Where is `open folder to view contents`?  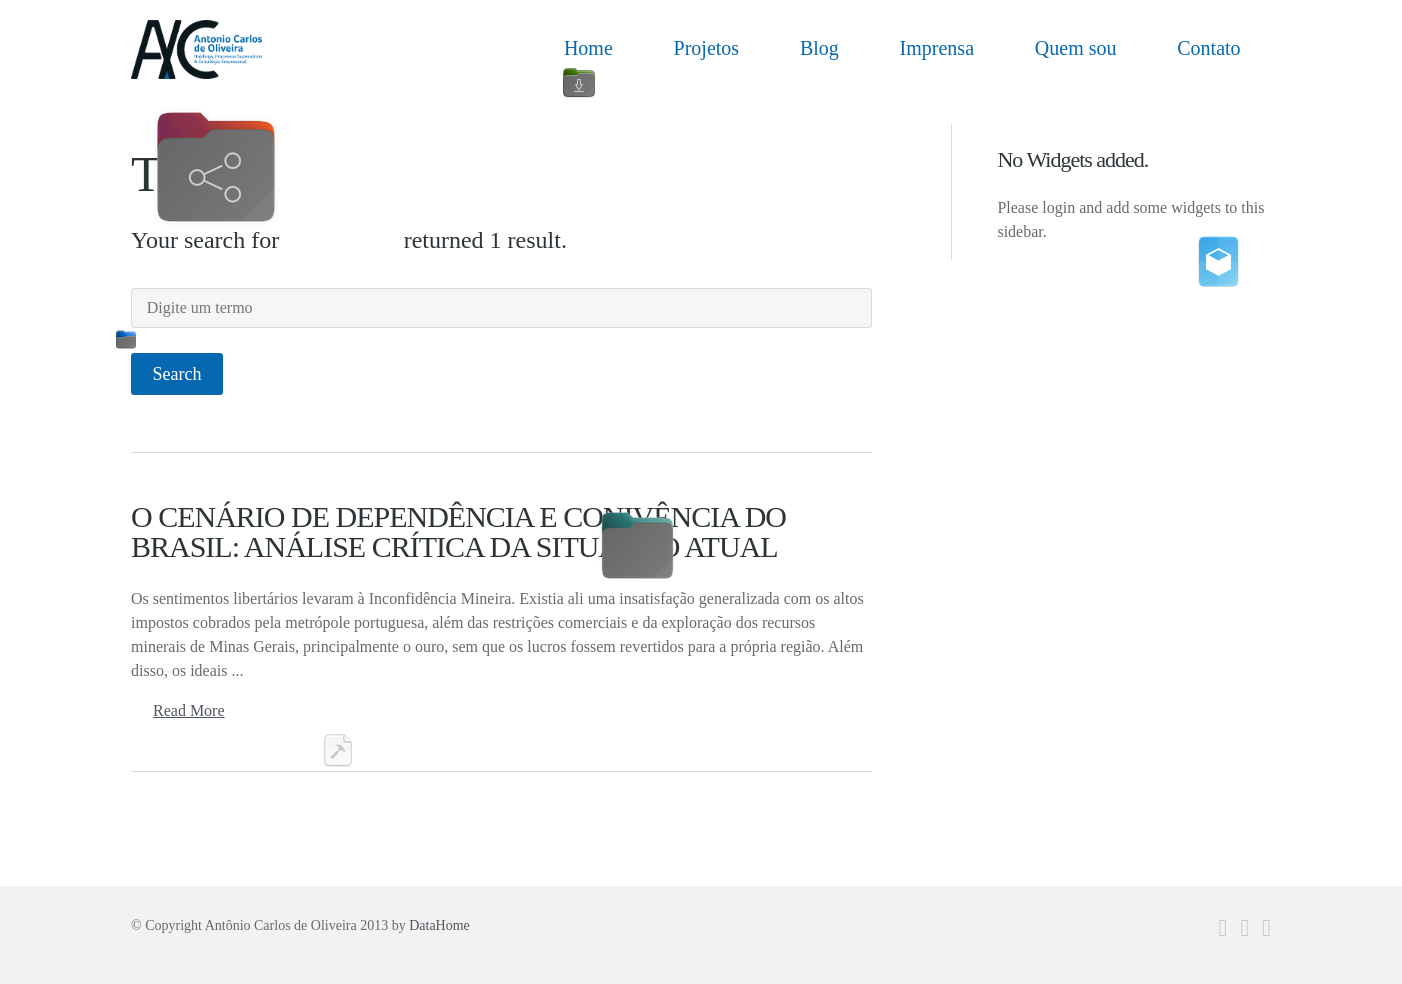
open folder to view contents is located at coordinates (637, 545).